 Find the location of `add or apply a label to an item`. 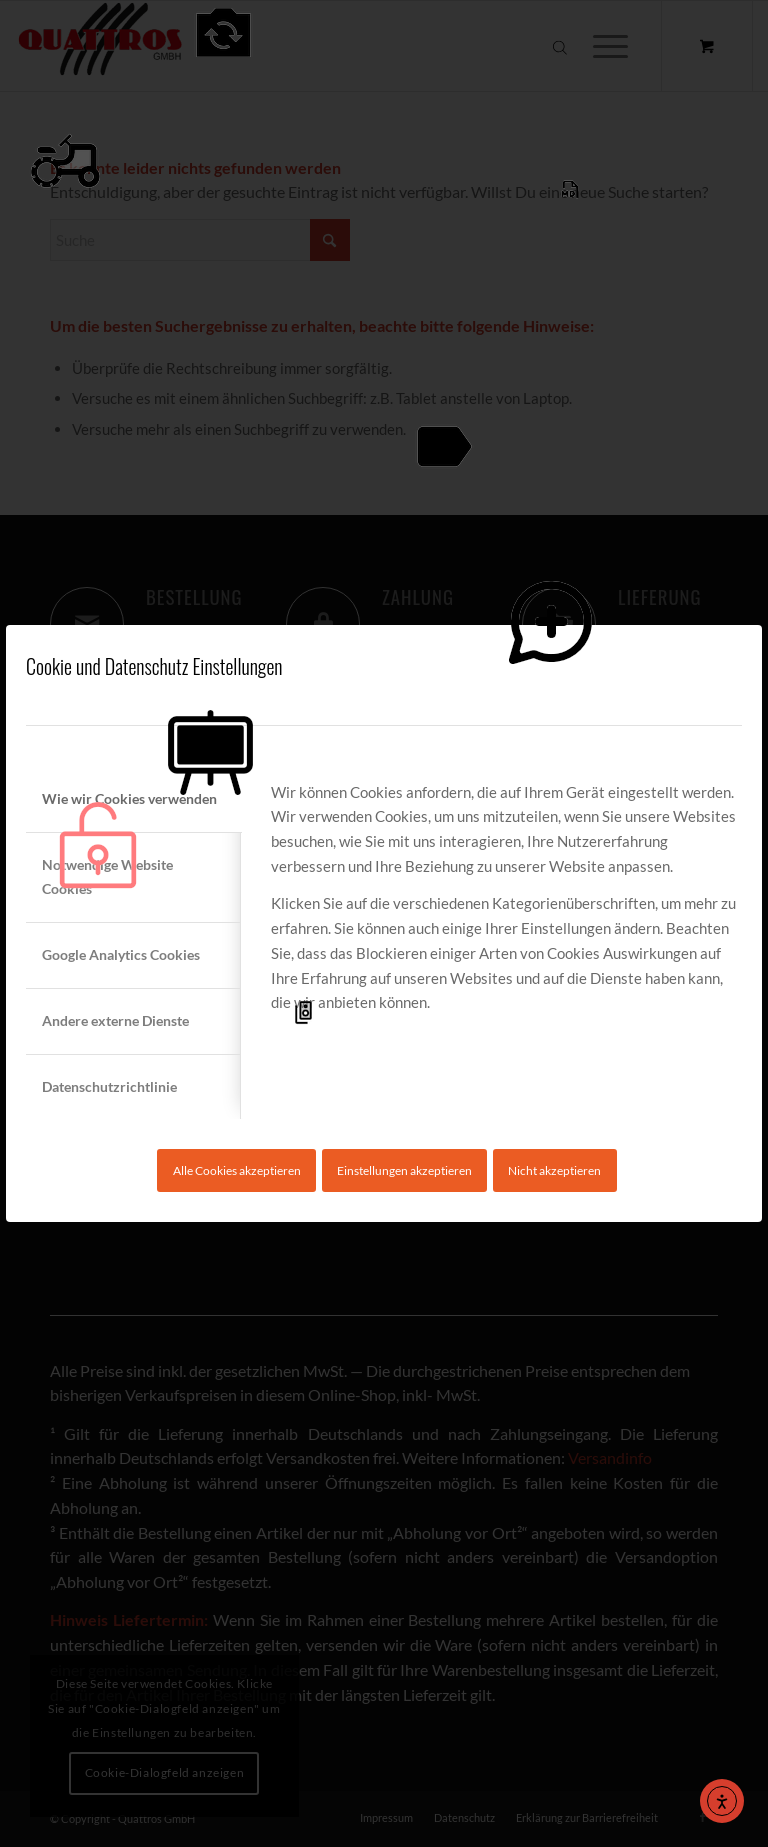

add or apply a label to an item is located at coordinates (443, 446).